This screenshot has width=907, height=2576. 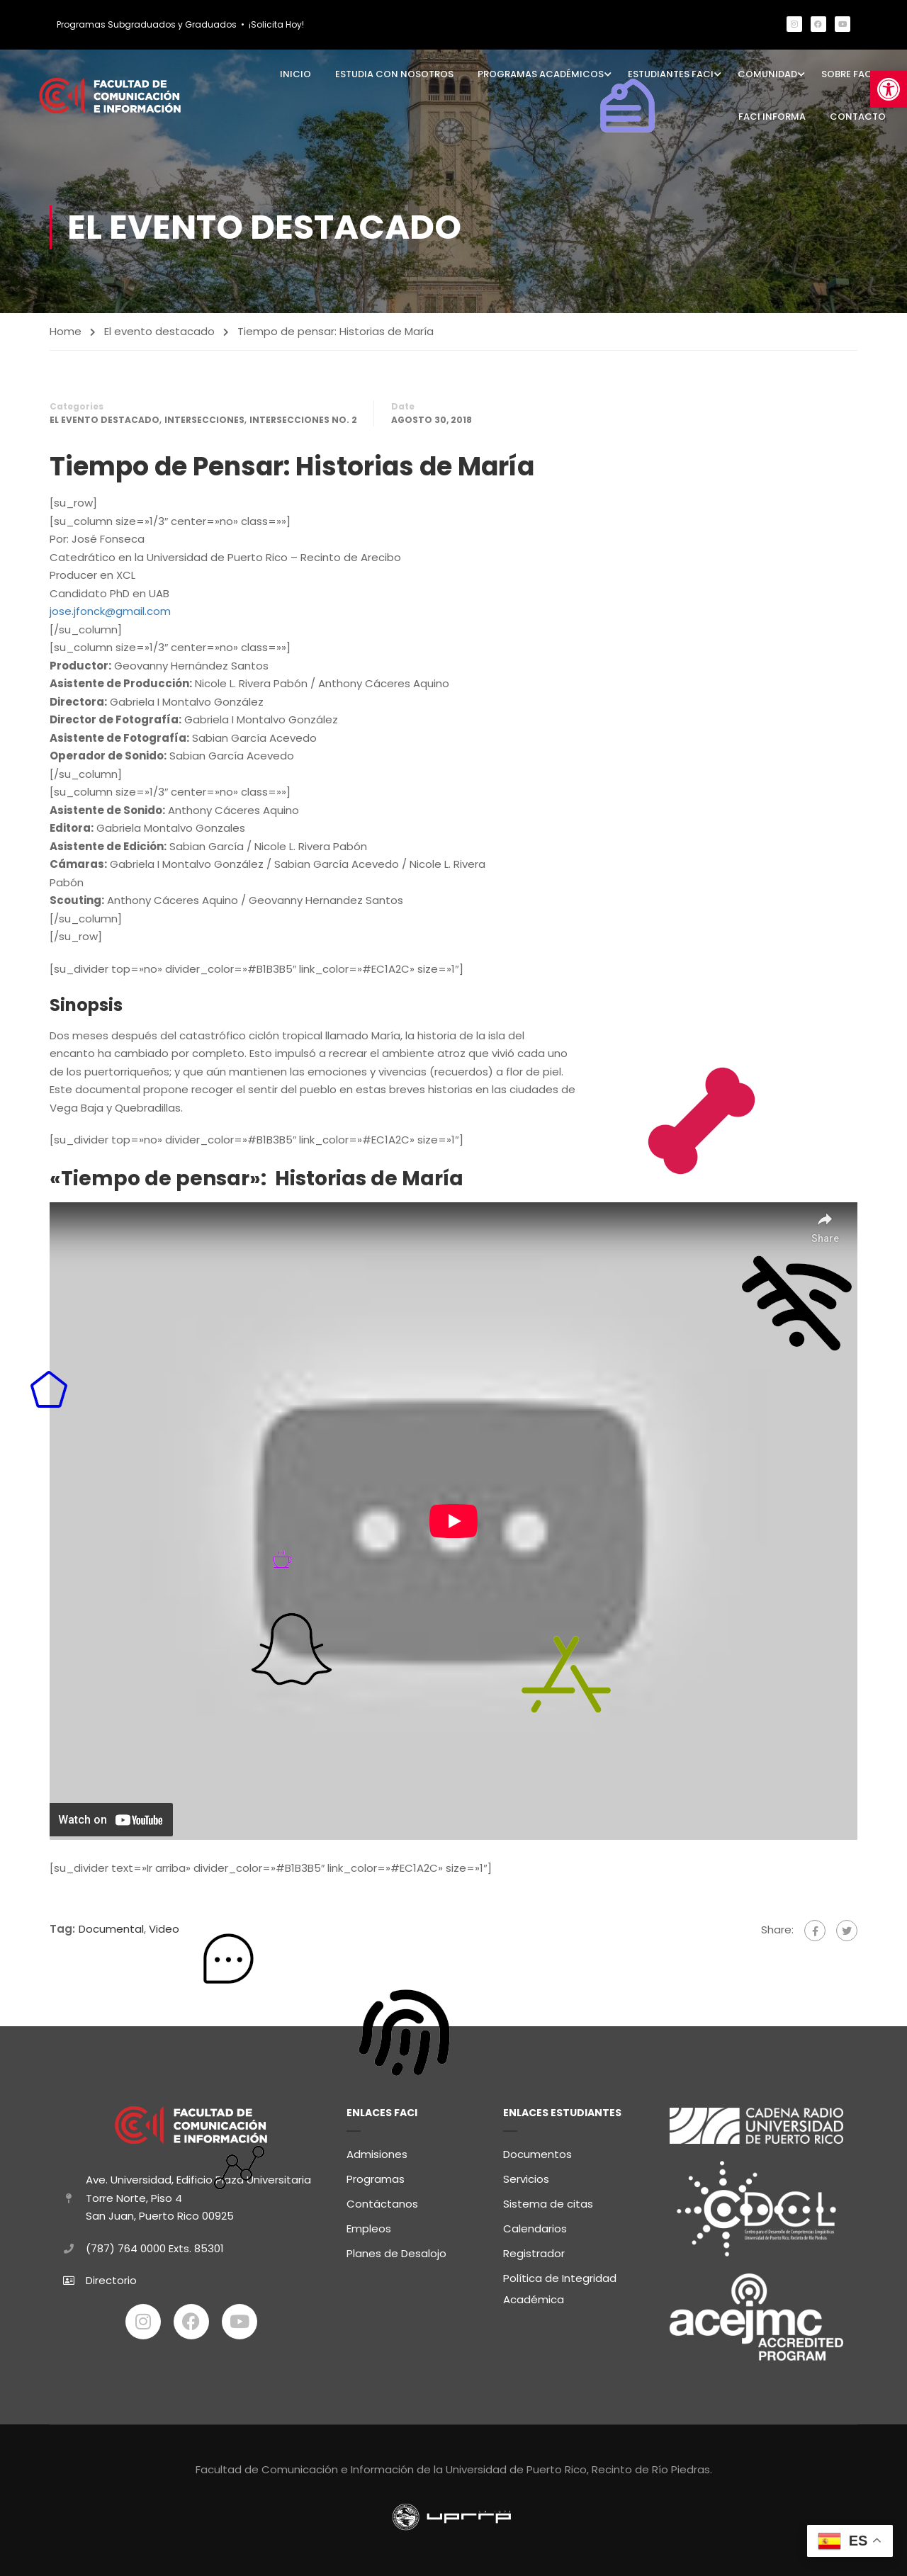 I want to click on open chat or messaging, so click(x=227, y=1960).